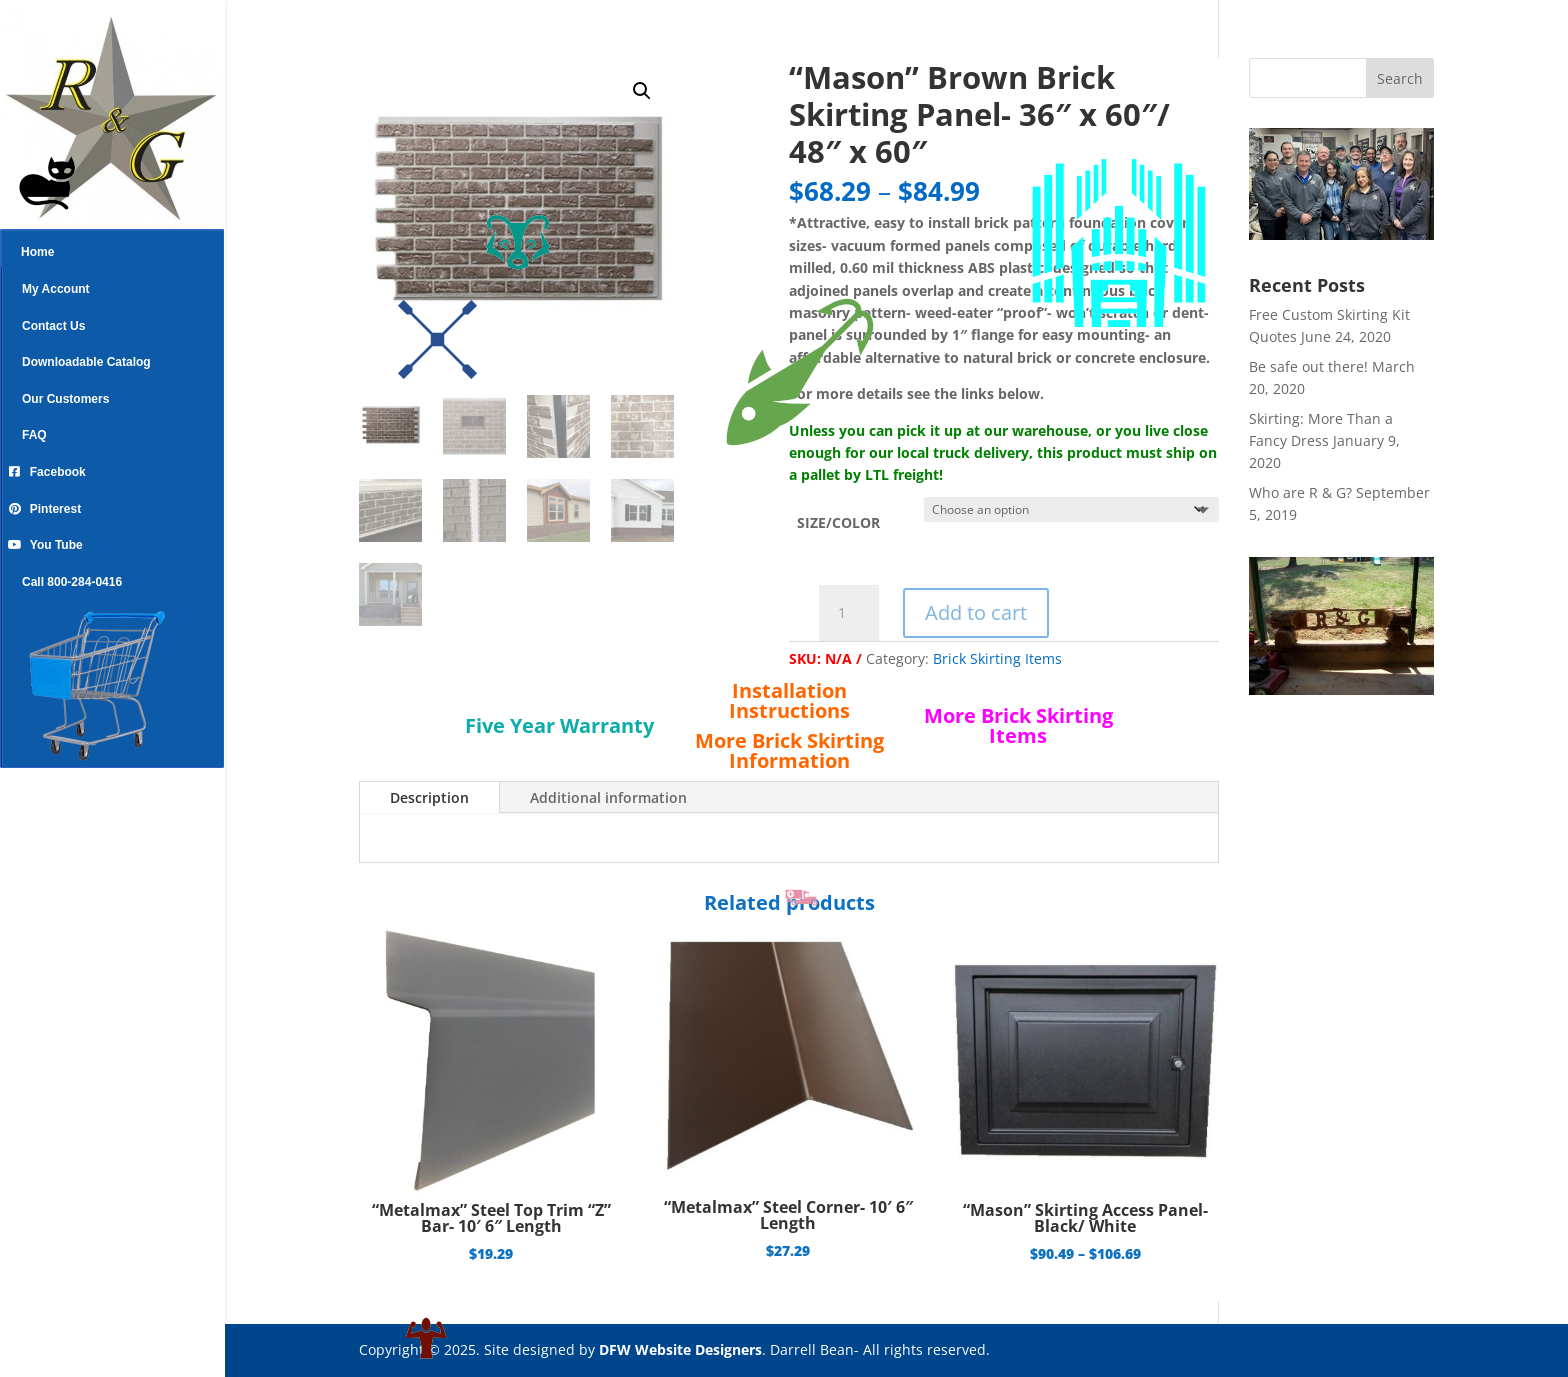 Image resolution: width=1568 pixels, height=1377 pixels. I want to click on access vehicle maintenance tools, so click(437, 339).